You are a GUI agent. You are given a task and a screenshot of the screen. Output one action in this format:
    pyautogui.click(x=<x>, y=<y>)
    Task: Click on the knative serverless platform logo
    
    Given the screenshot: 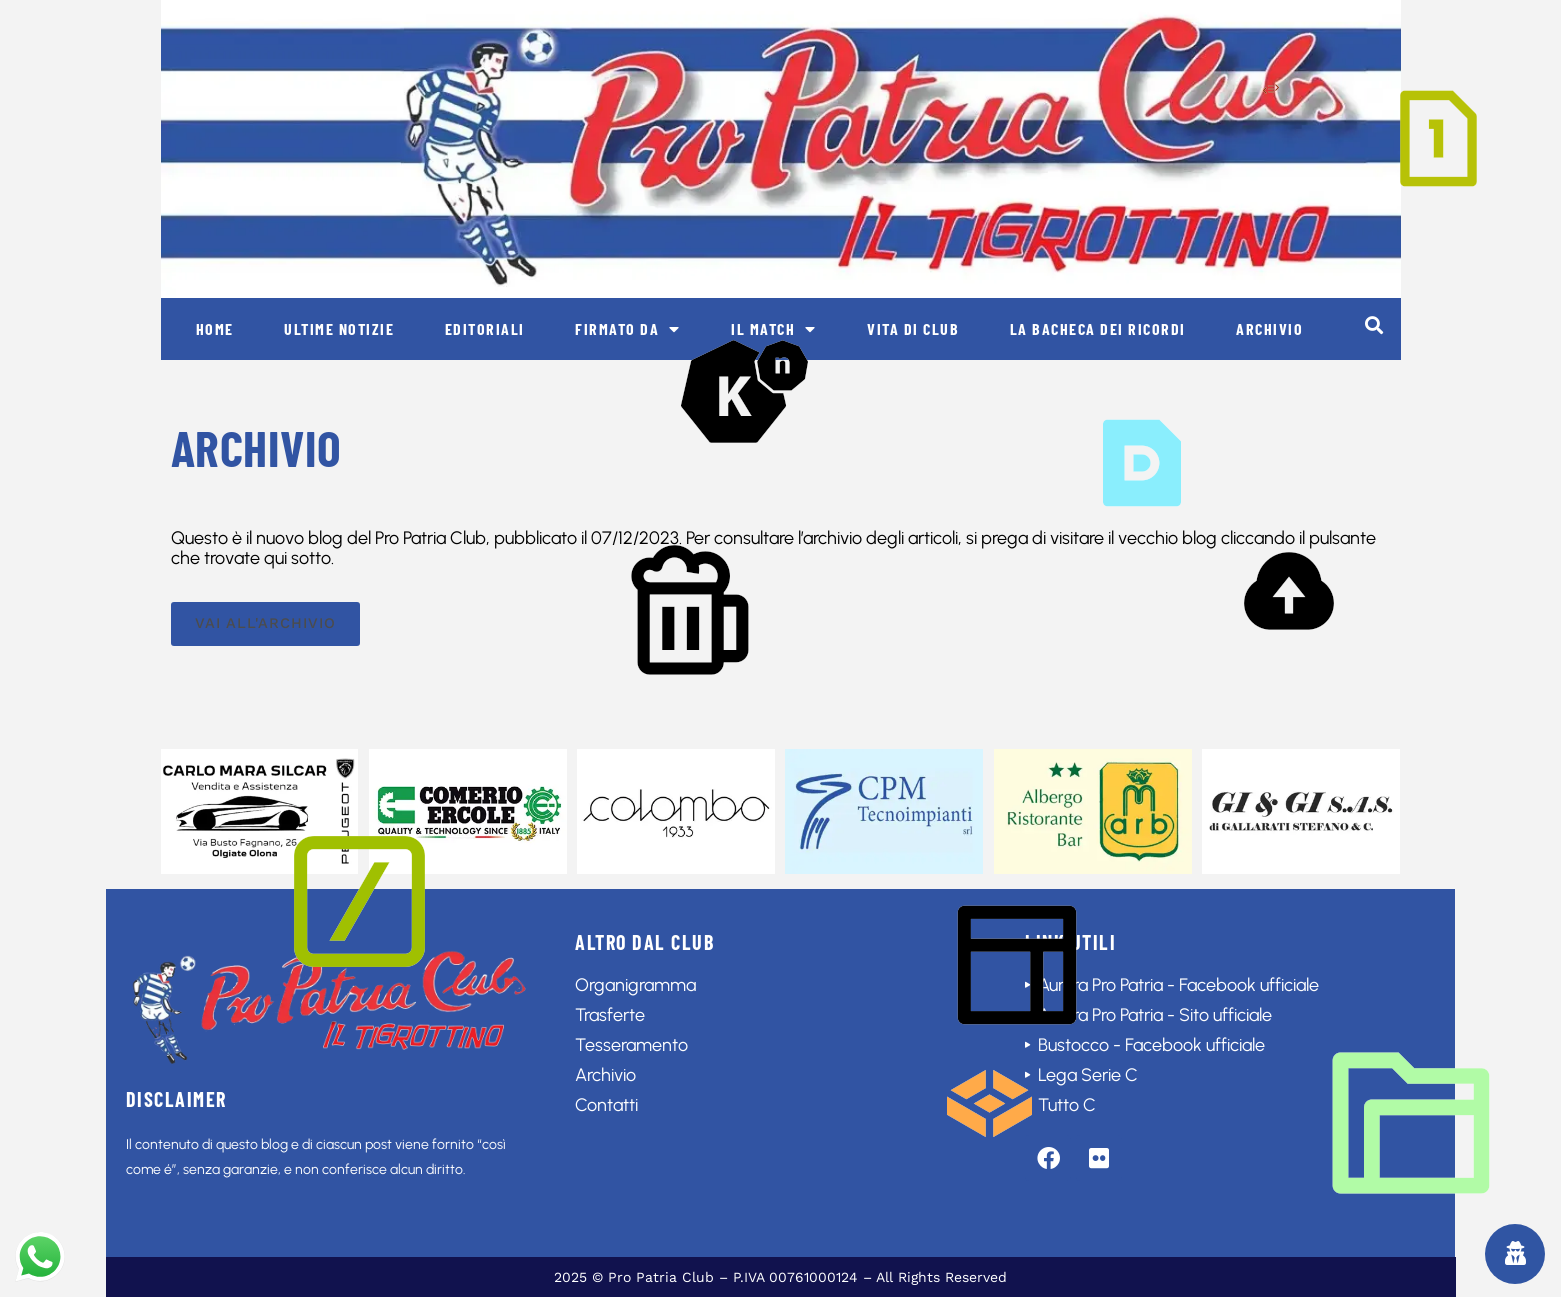 What is the action you would take?
    pyautogui.click(x=744, y=391)
    